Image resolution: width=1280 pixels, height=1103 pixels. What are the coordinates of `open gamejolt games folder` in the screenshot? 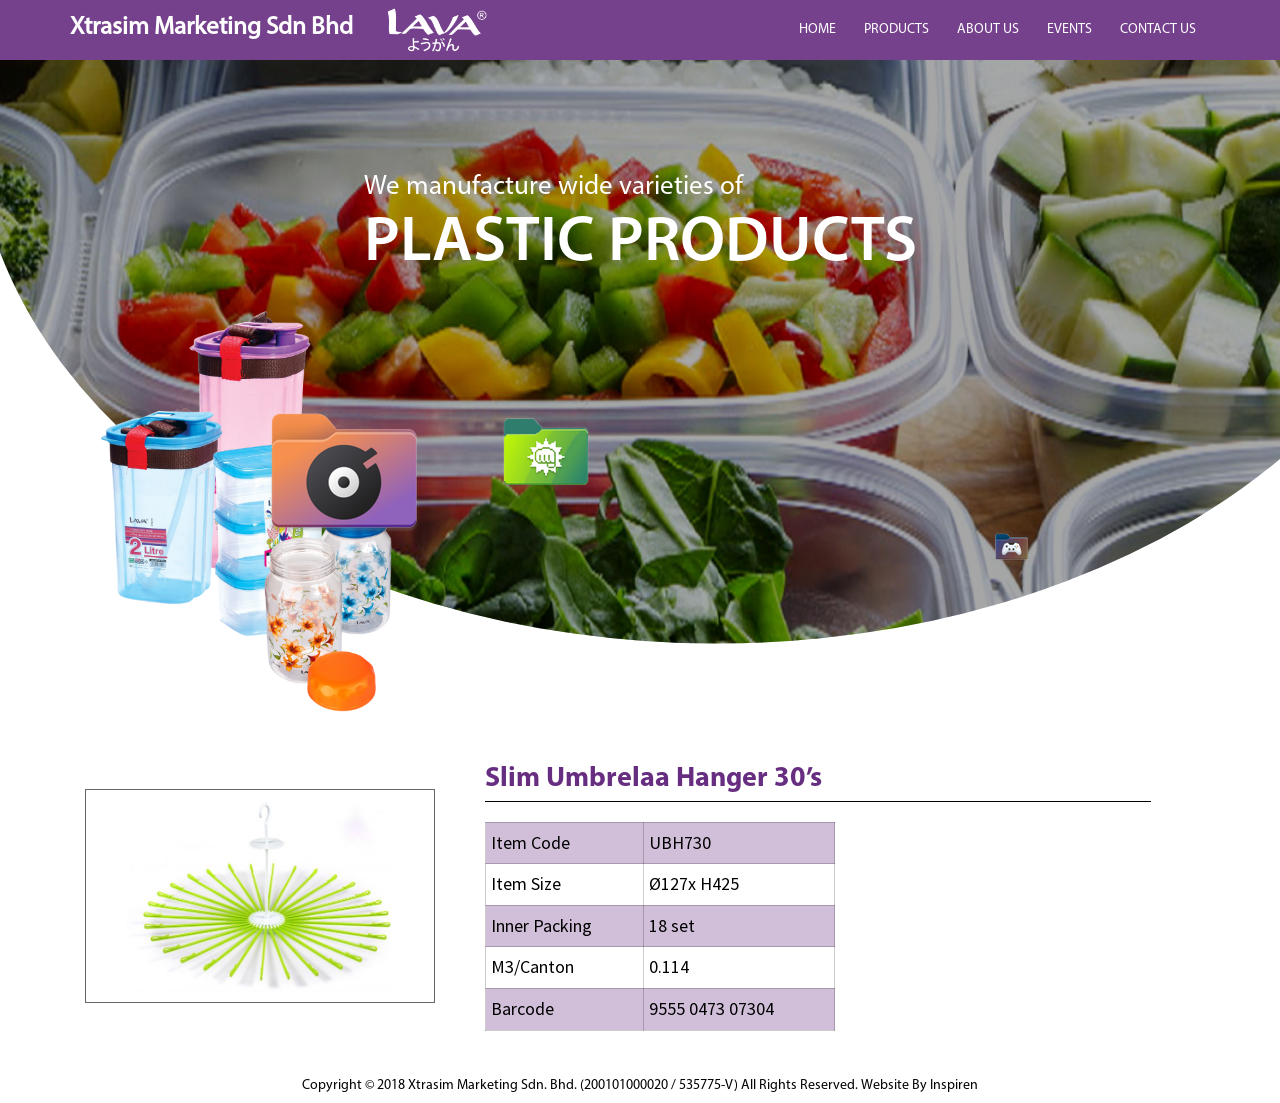 It's located at (546, 454).